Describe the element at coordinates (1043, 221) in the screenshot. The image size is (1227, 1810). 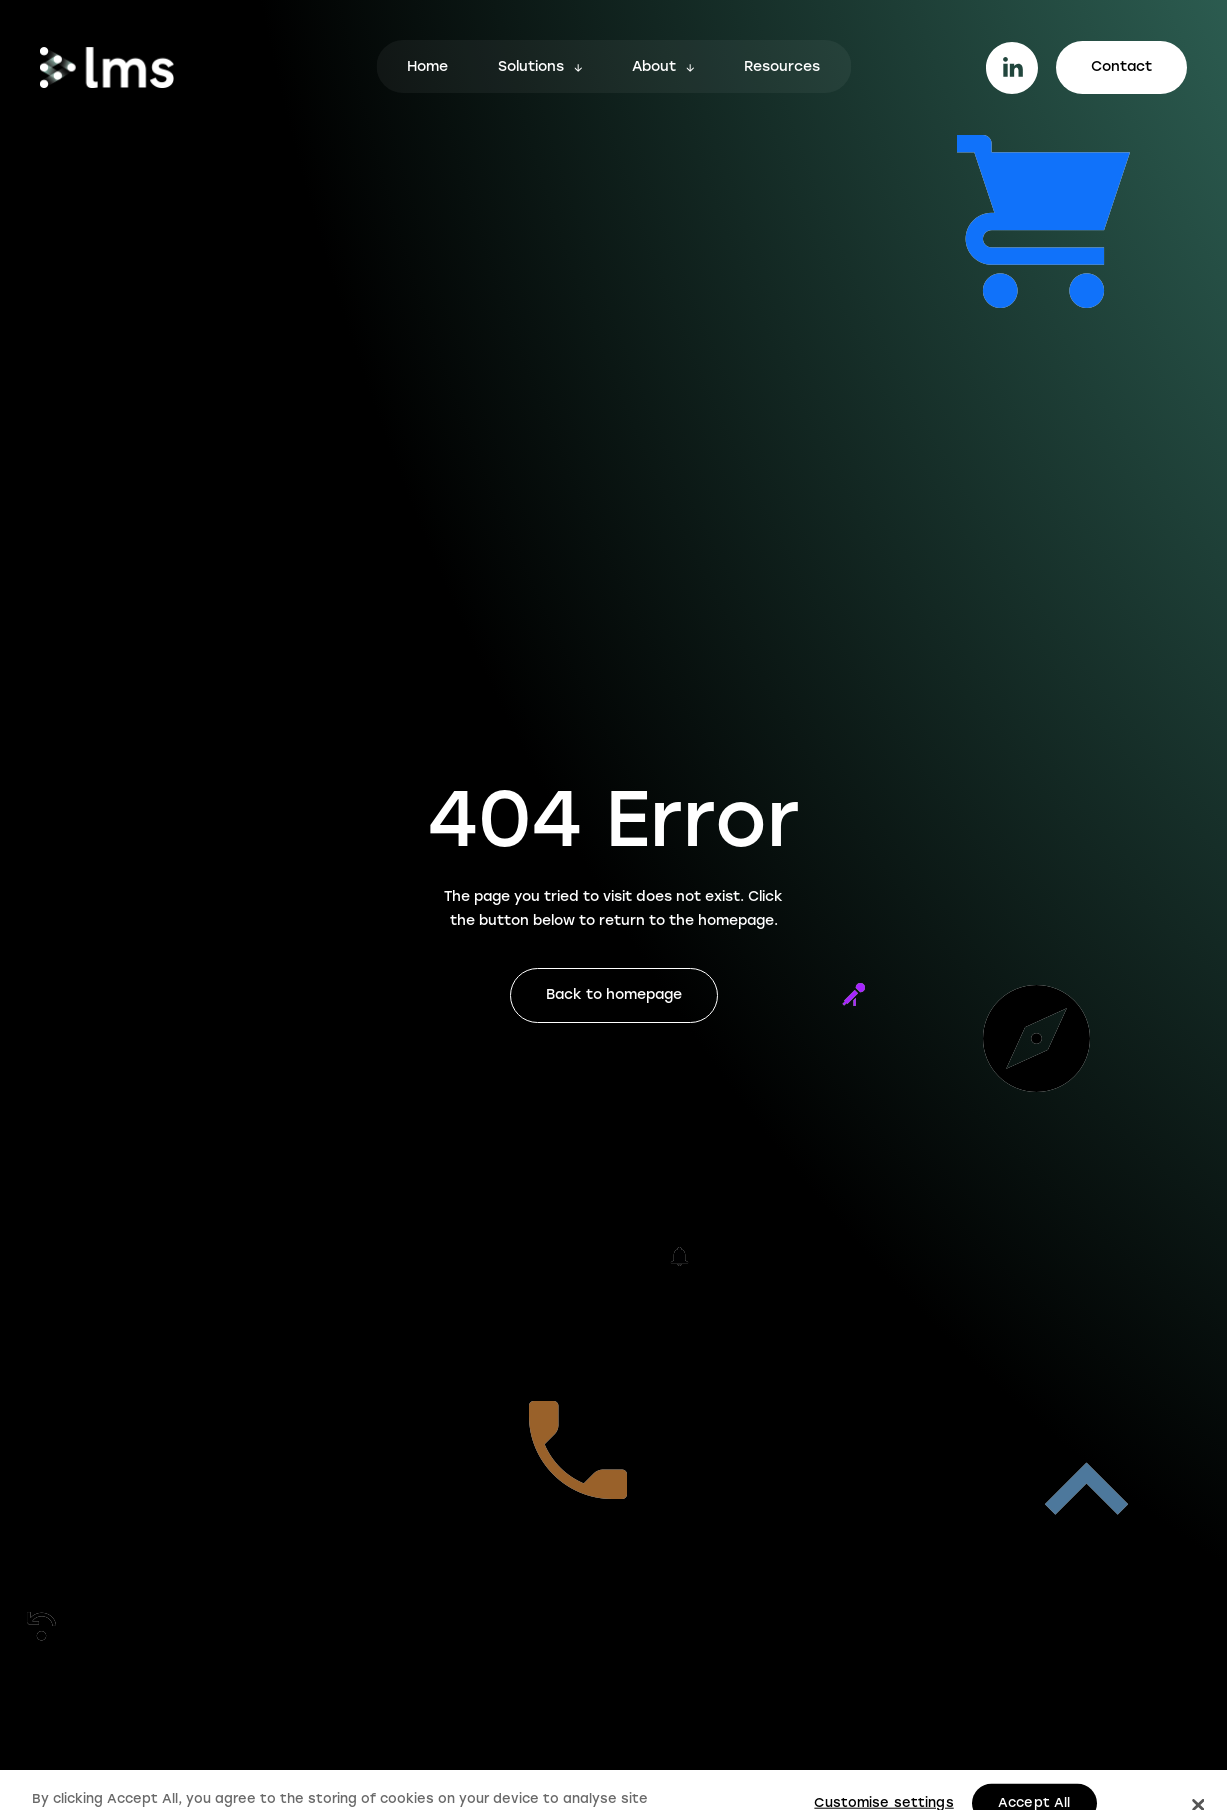
I see `view your shopping cart` at that location.